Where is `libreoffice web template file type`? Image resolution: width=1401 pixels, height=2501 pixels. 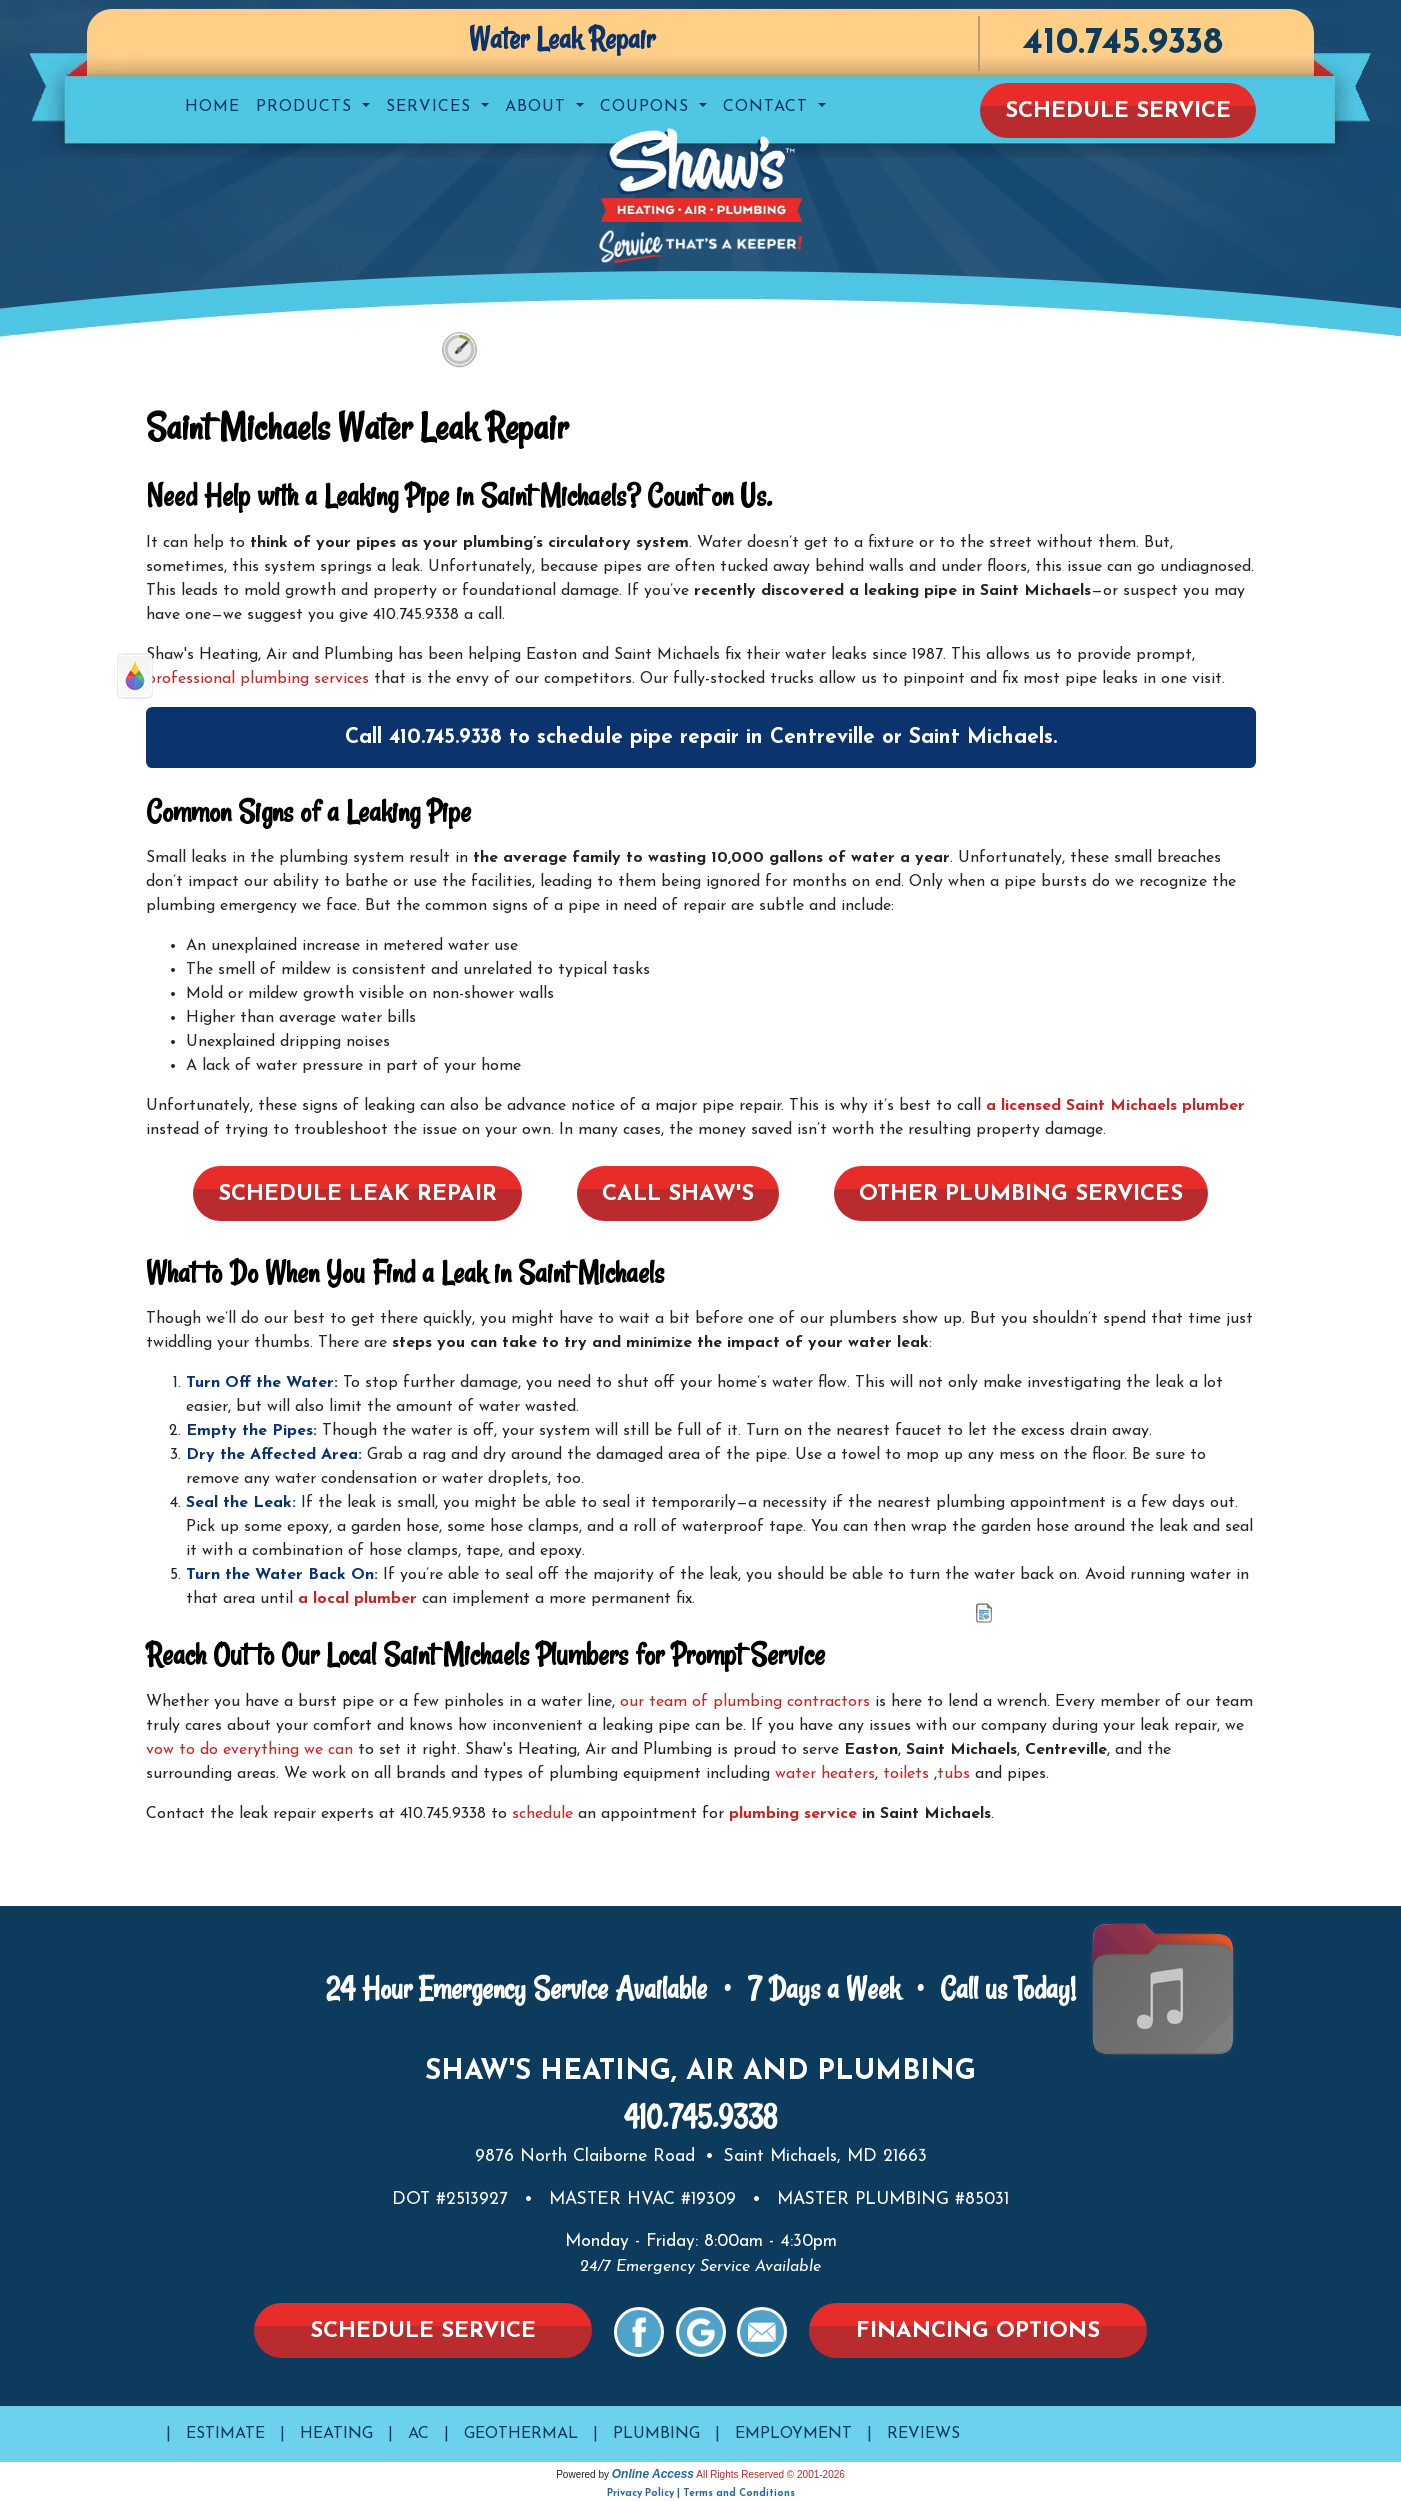 libreoffice web template file type is located at coordinates (984, 1613).